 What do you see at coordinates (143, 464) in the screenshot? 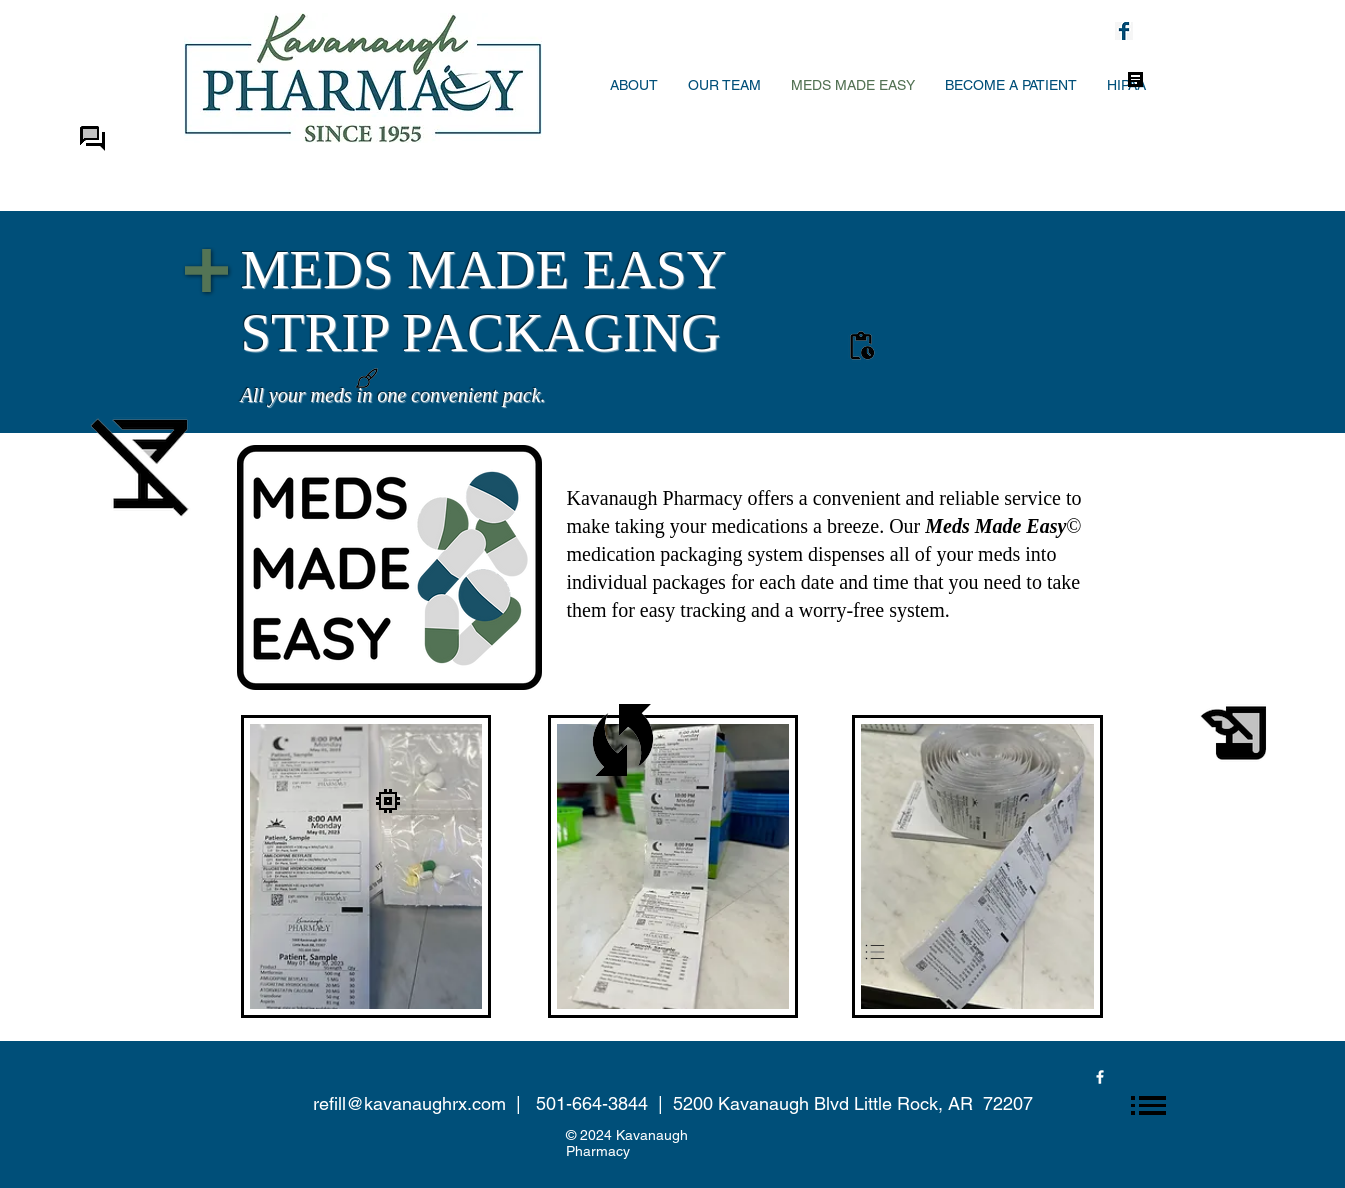
I see `indicates alcohol-free zone or no drinks allowed` at bounding box center [143, 464].